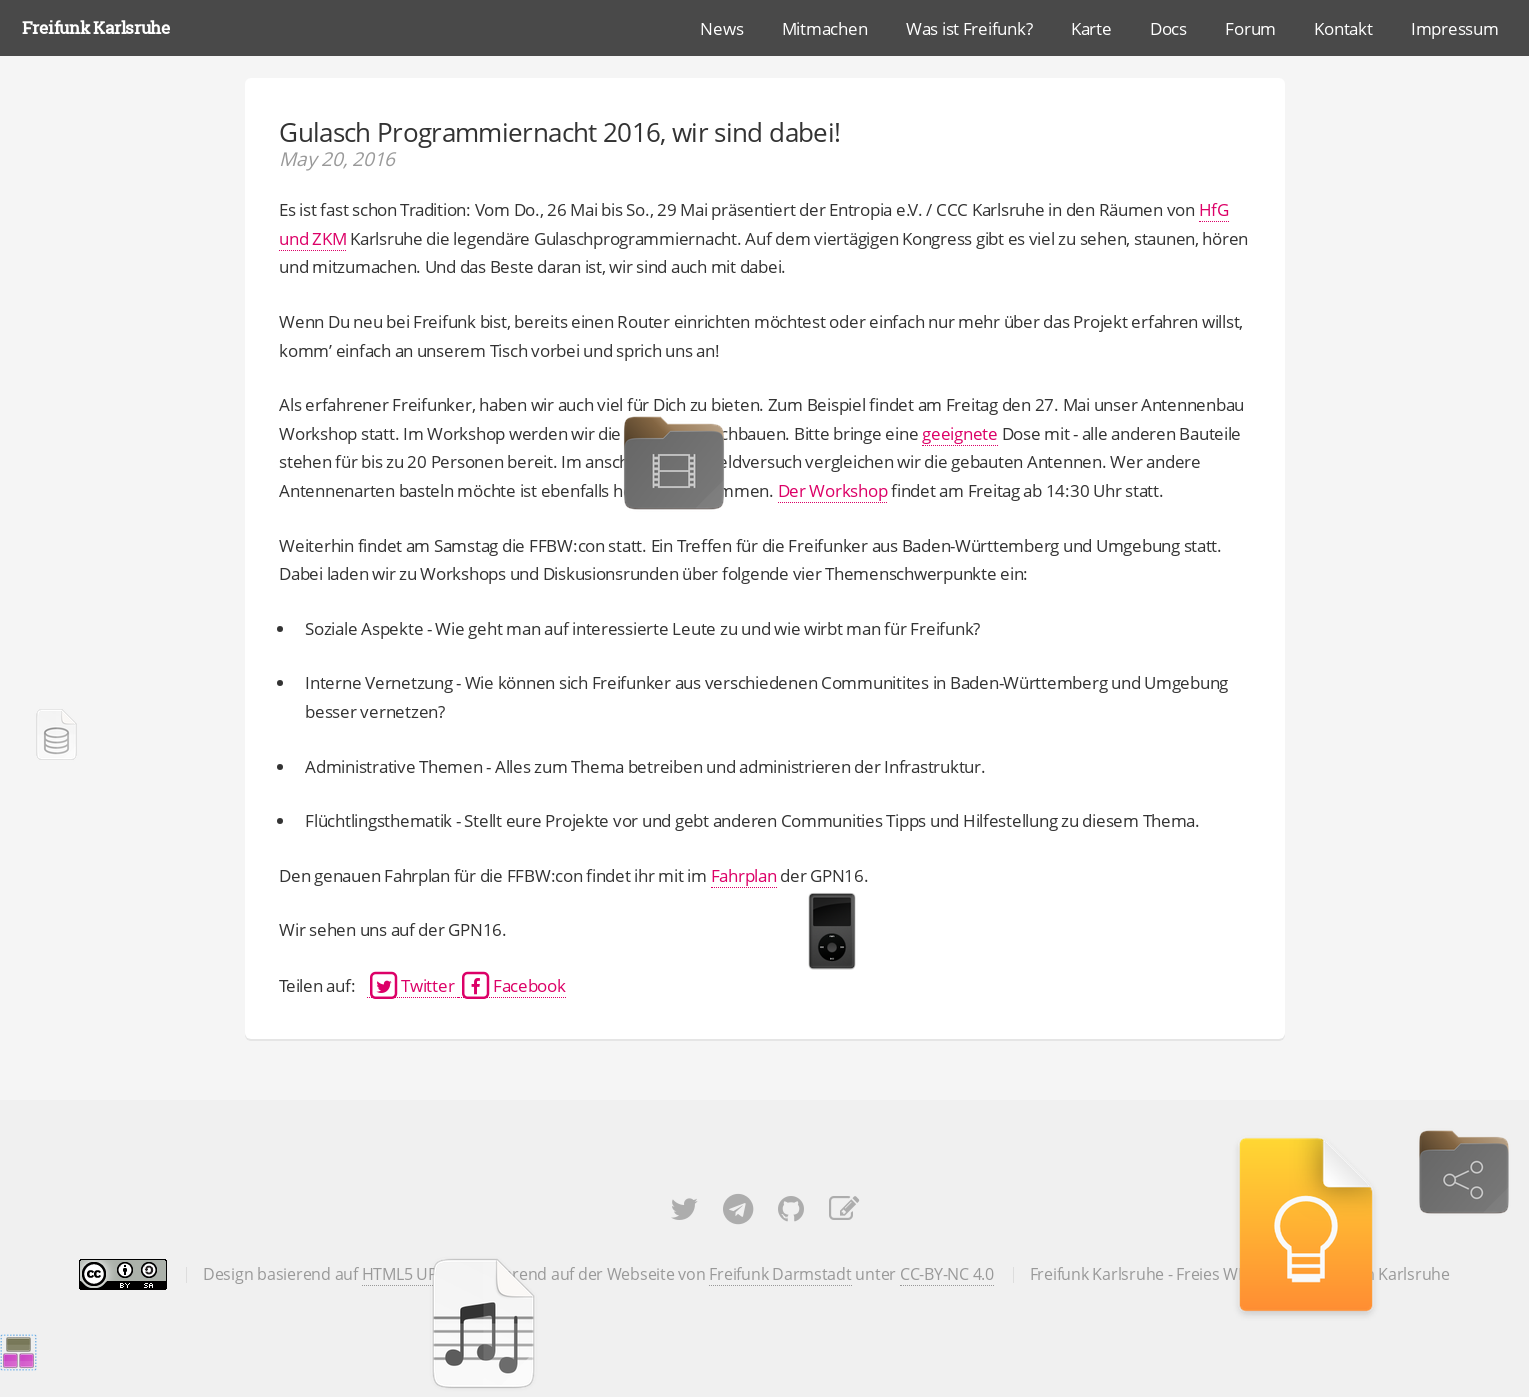  I want to click on iPod classic device icon, so click(832, 931).